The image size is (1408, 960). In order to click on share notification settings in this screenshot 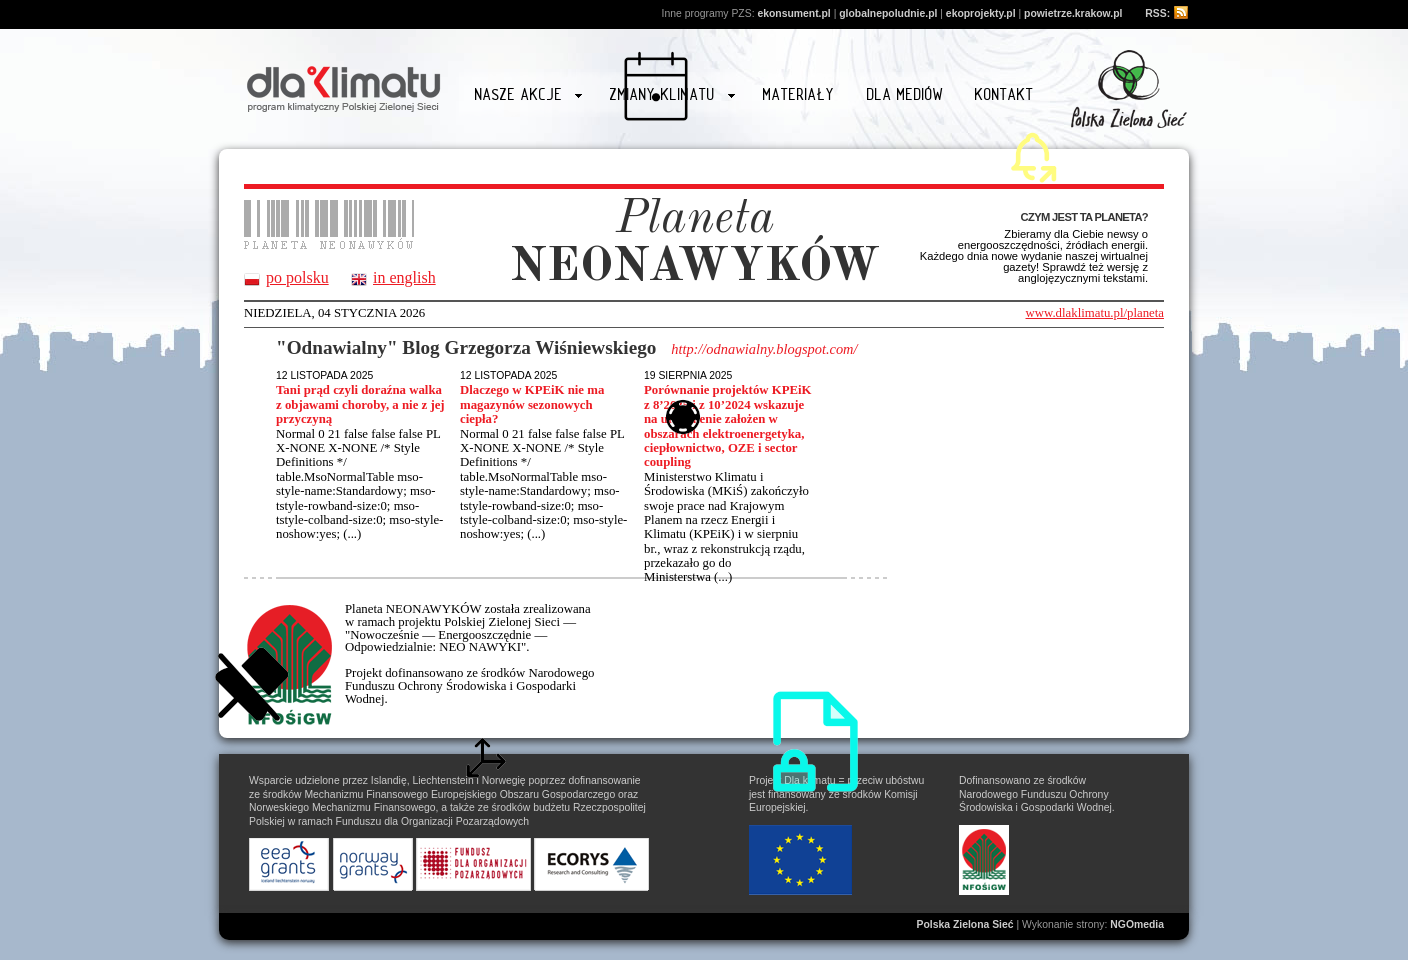, I will do `click(1032, 156)`.